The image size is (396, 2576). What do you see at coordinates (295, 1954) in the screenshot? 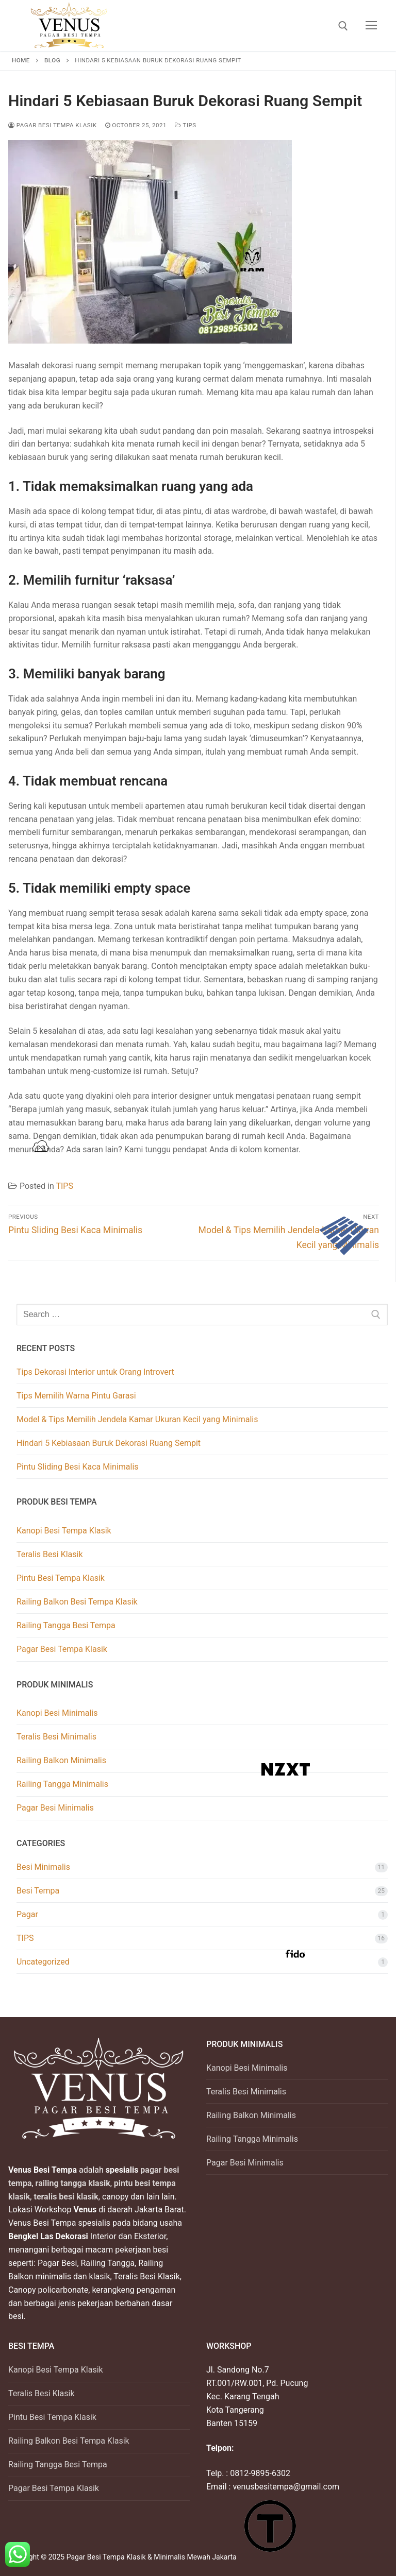
I see `fido alliance logo indicating passwordless authentication support` at bounding box center [295, 1954].